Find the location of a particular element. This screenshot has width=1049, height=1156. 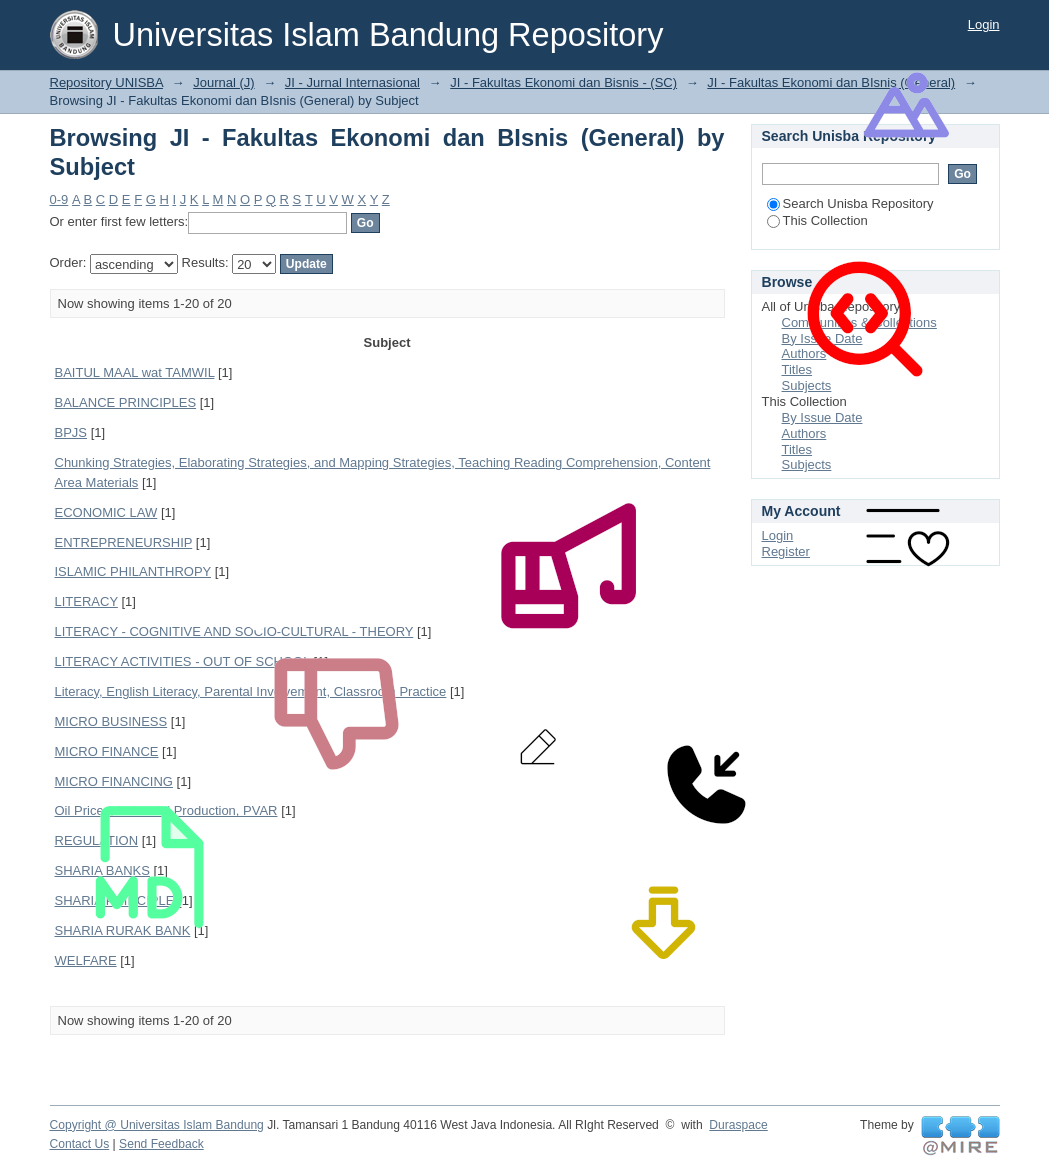

search through code or source files is located at coordinates (865, 319).